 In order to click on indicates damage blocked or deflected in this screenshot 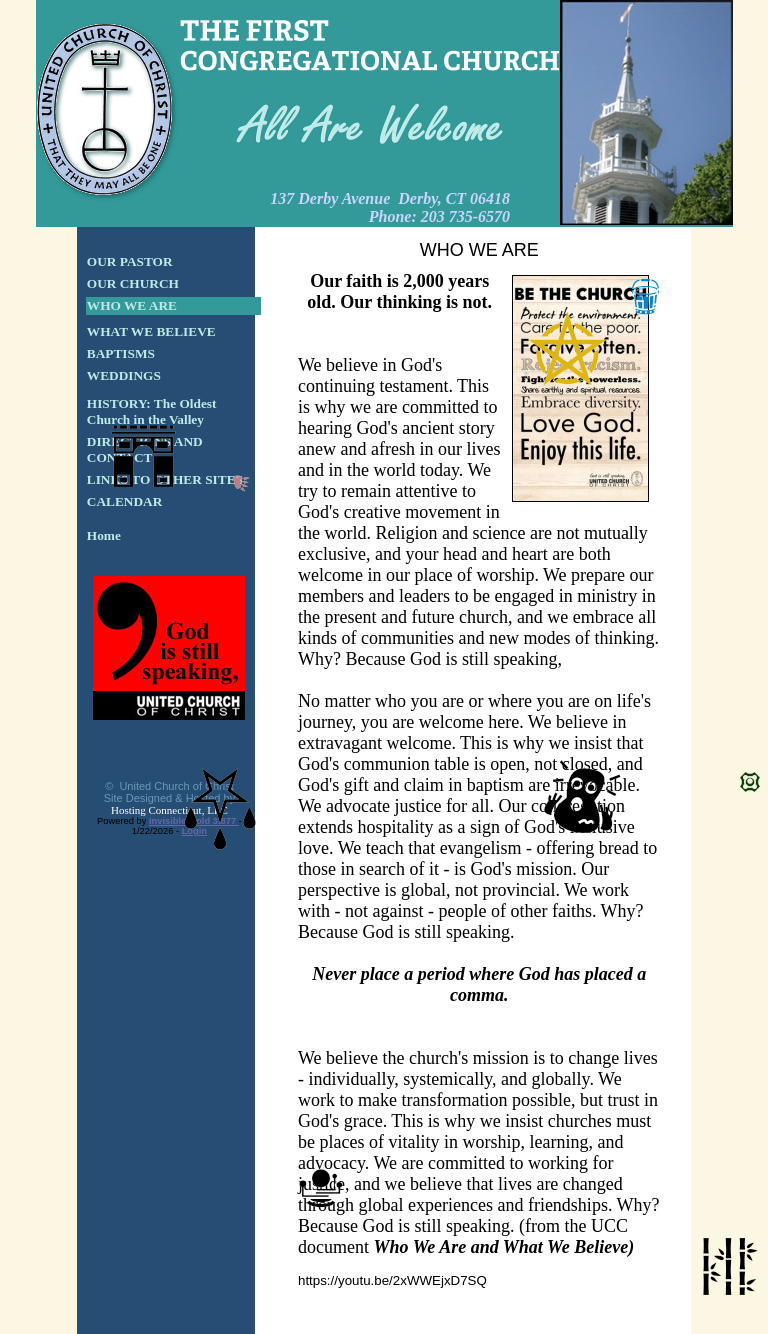, I will do `click(241, 483)`.